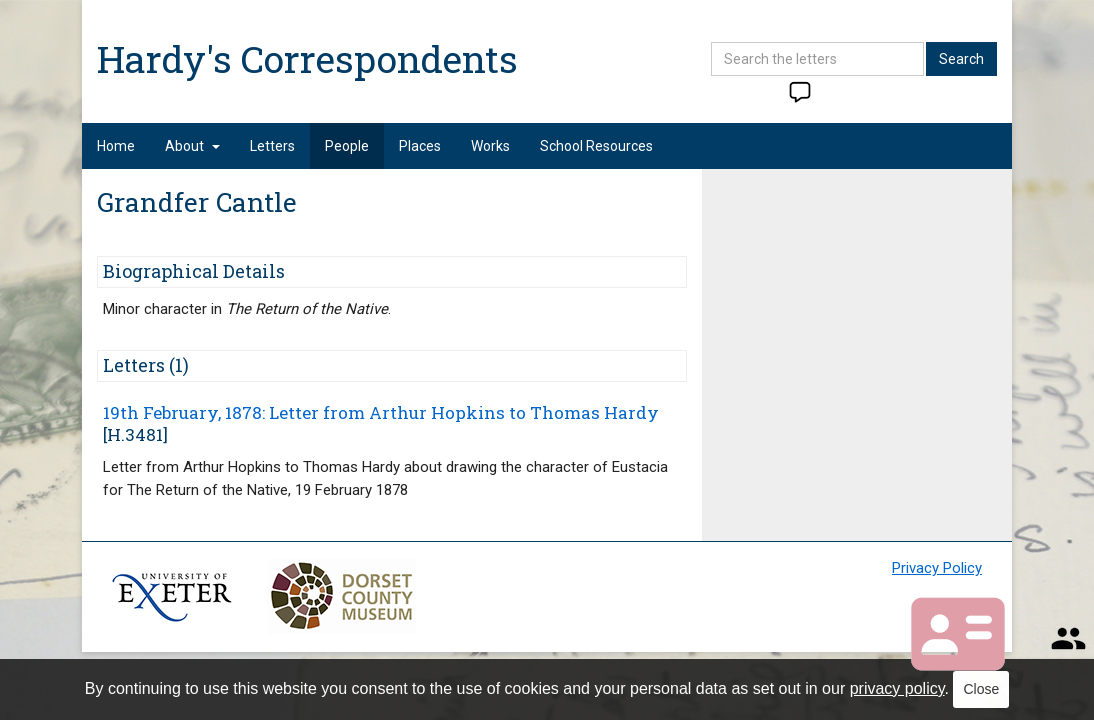  What do you see at coordinates (800, 91) in the screenshot?
I see `open chat or messaging` at bounding box center [800, 91].